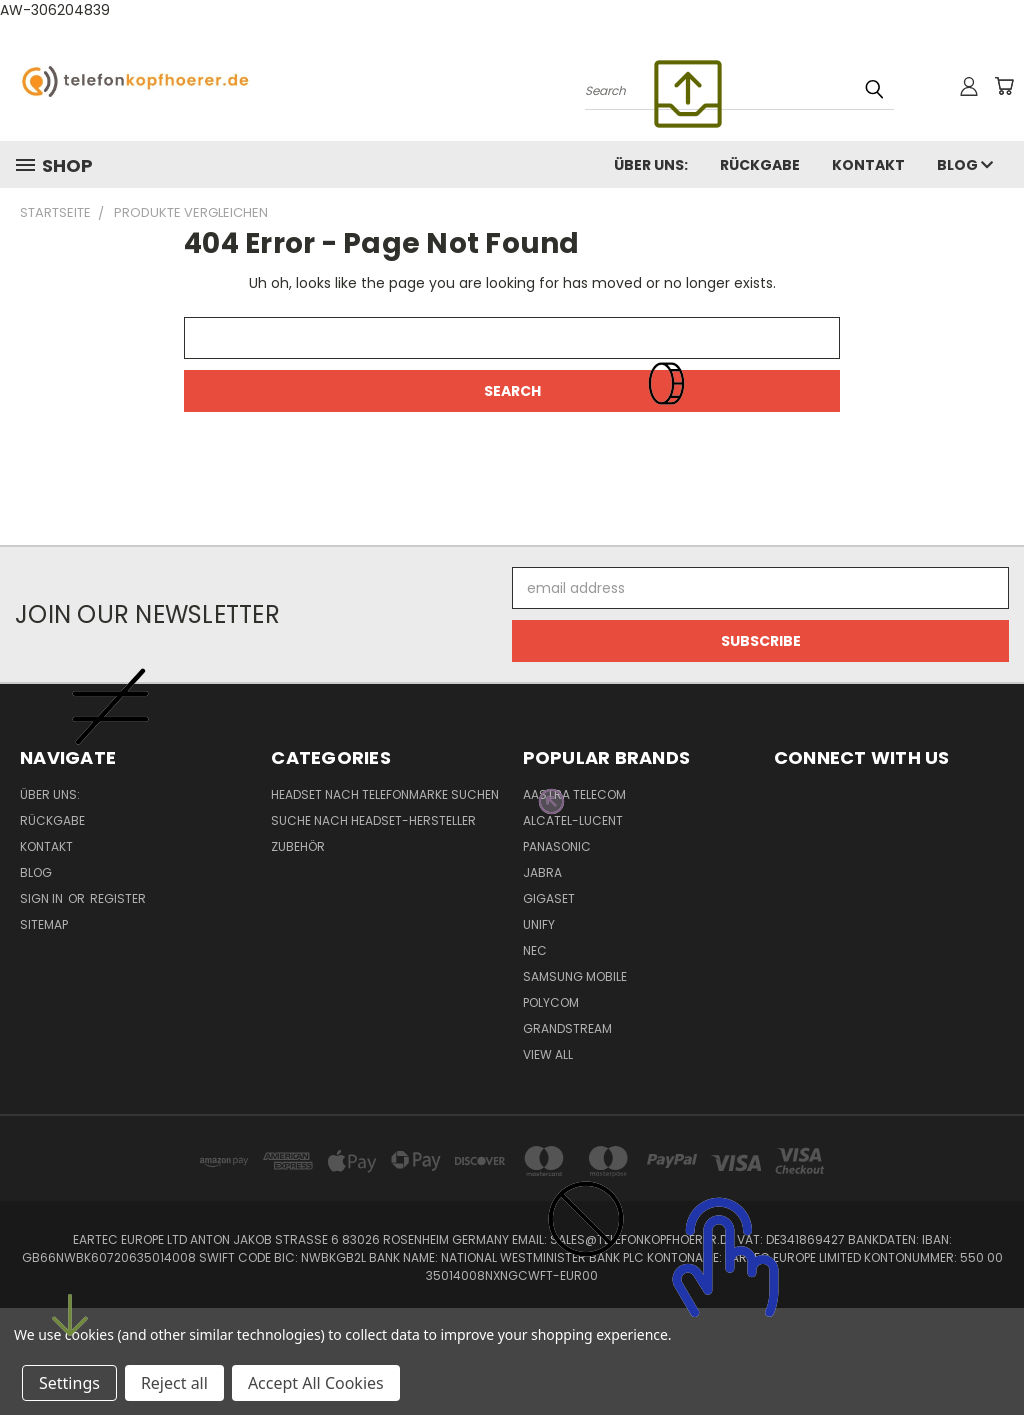 The image size is (1024, 1415). What do you see at coordinates (688, 94) in the screenshot?
I see `upload file from tray` at bounding box center [688, 94].